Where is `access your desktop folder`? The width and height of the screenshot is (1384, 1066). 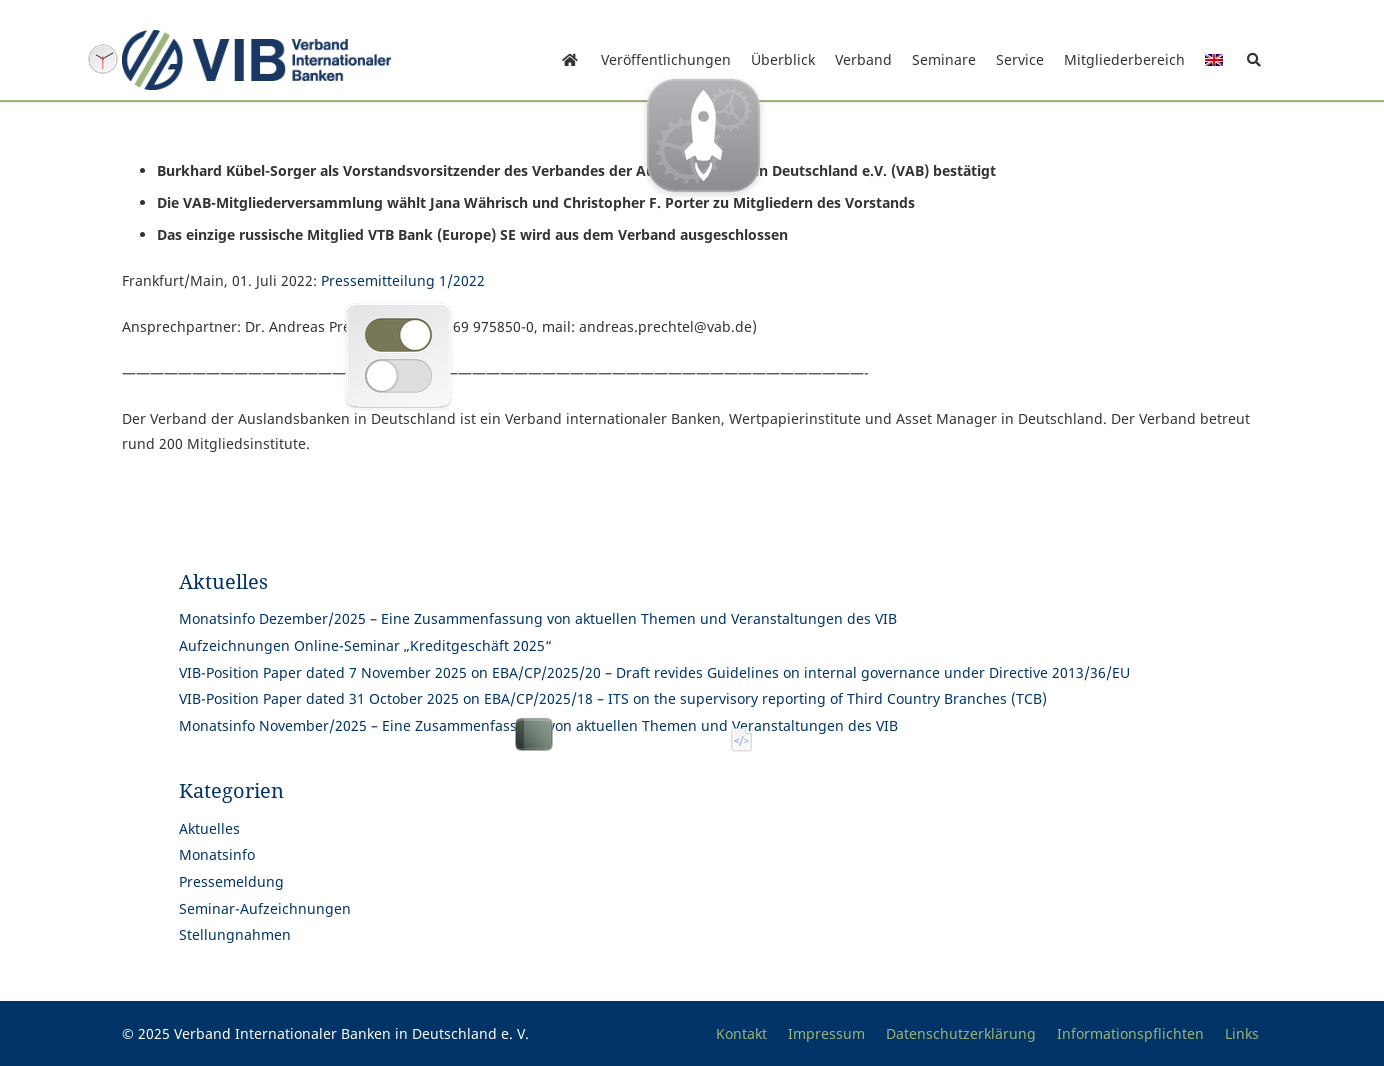
access your desktop folder is located at coordinates (534, 733).